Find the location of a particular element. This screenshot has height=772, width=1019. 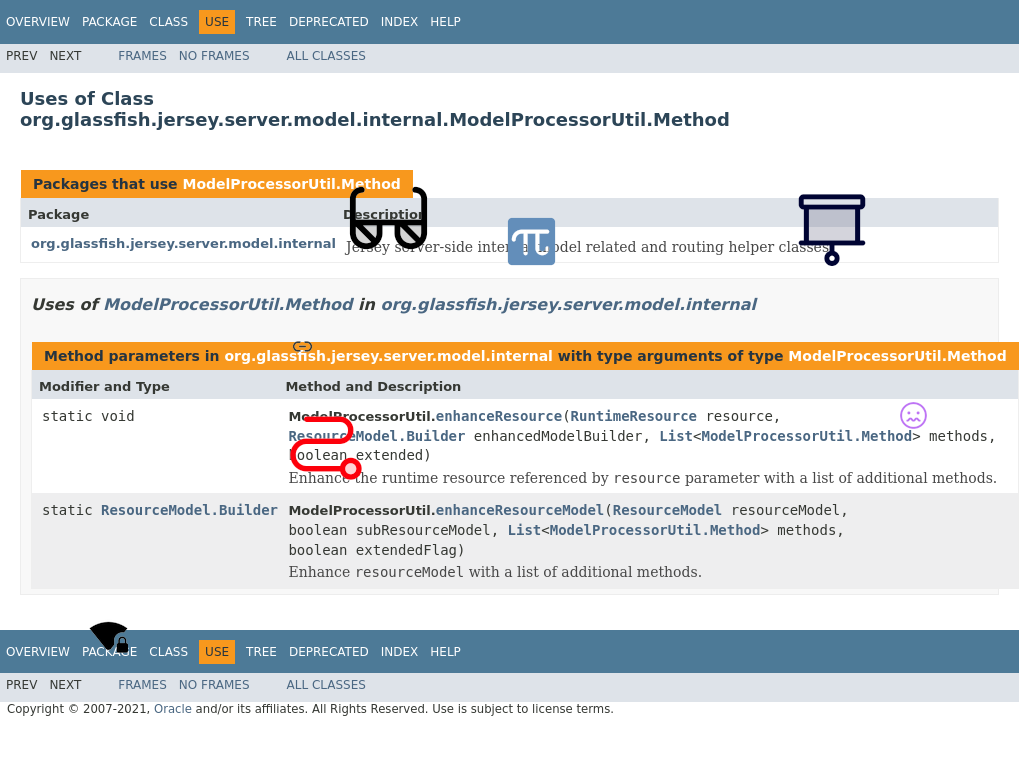

view or edit a custom path is located at coordinates (326, 444).